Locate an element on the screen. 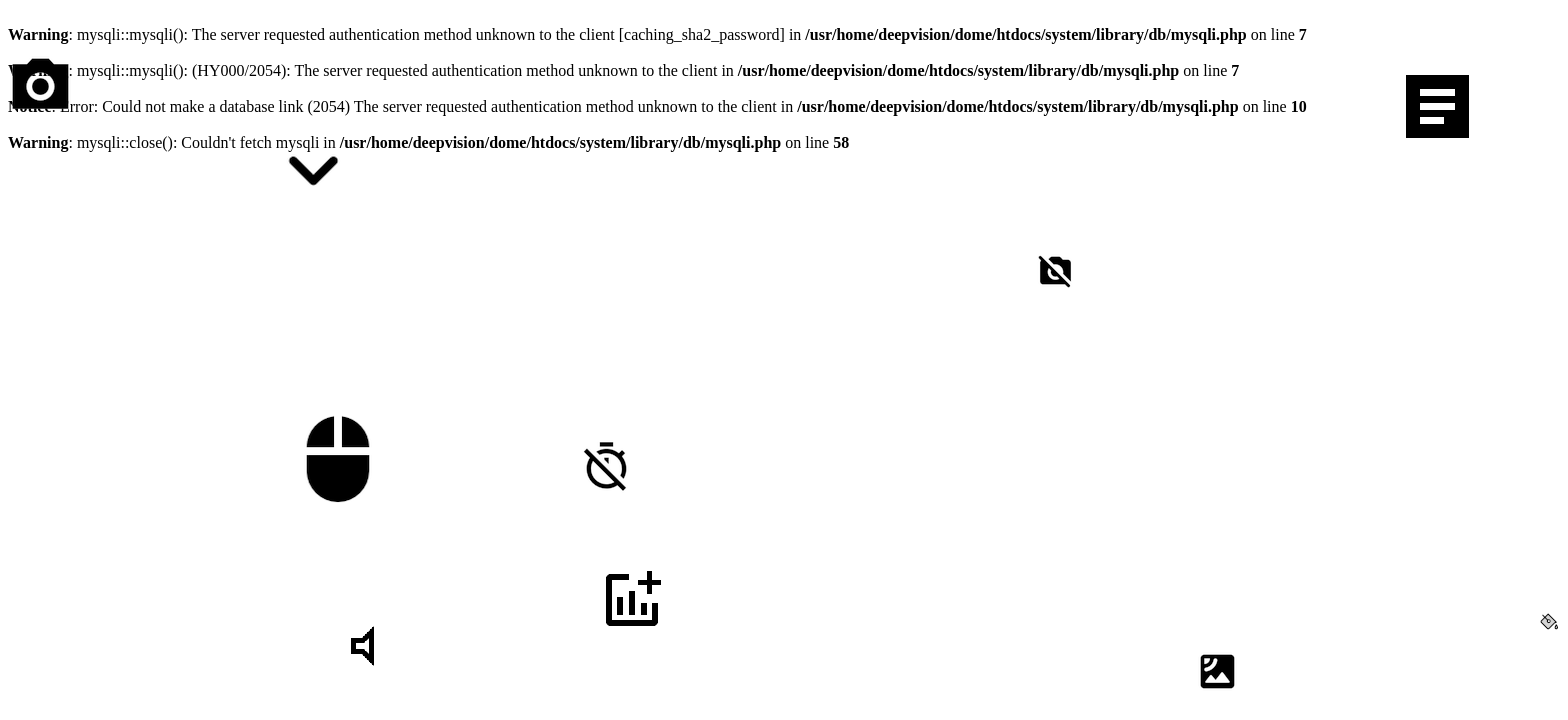  disable or cancel timer is located at coordinates (606, 466).